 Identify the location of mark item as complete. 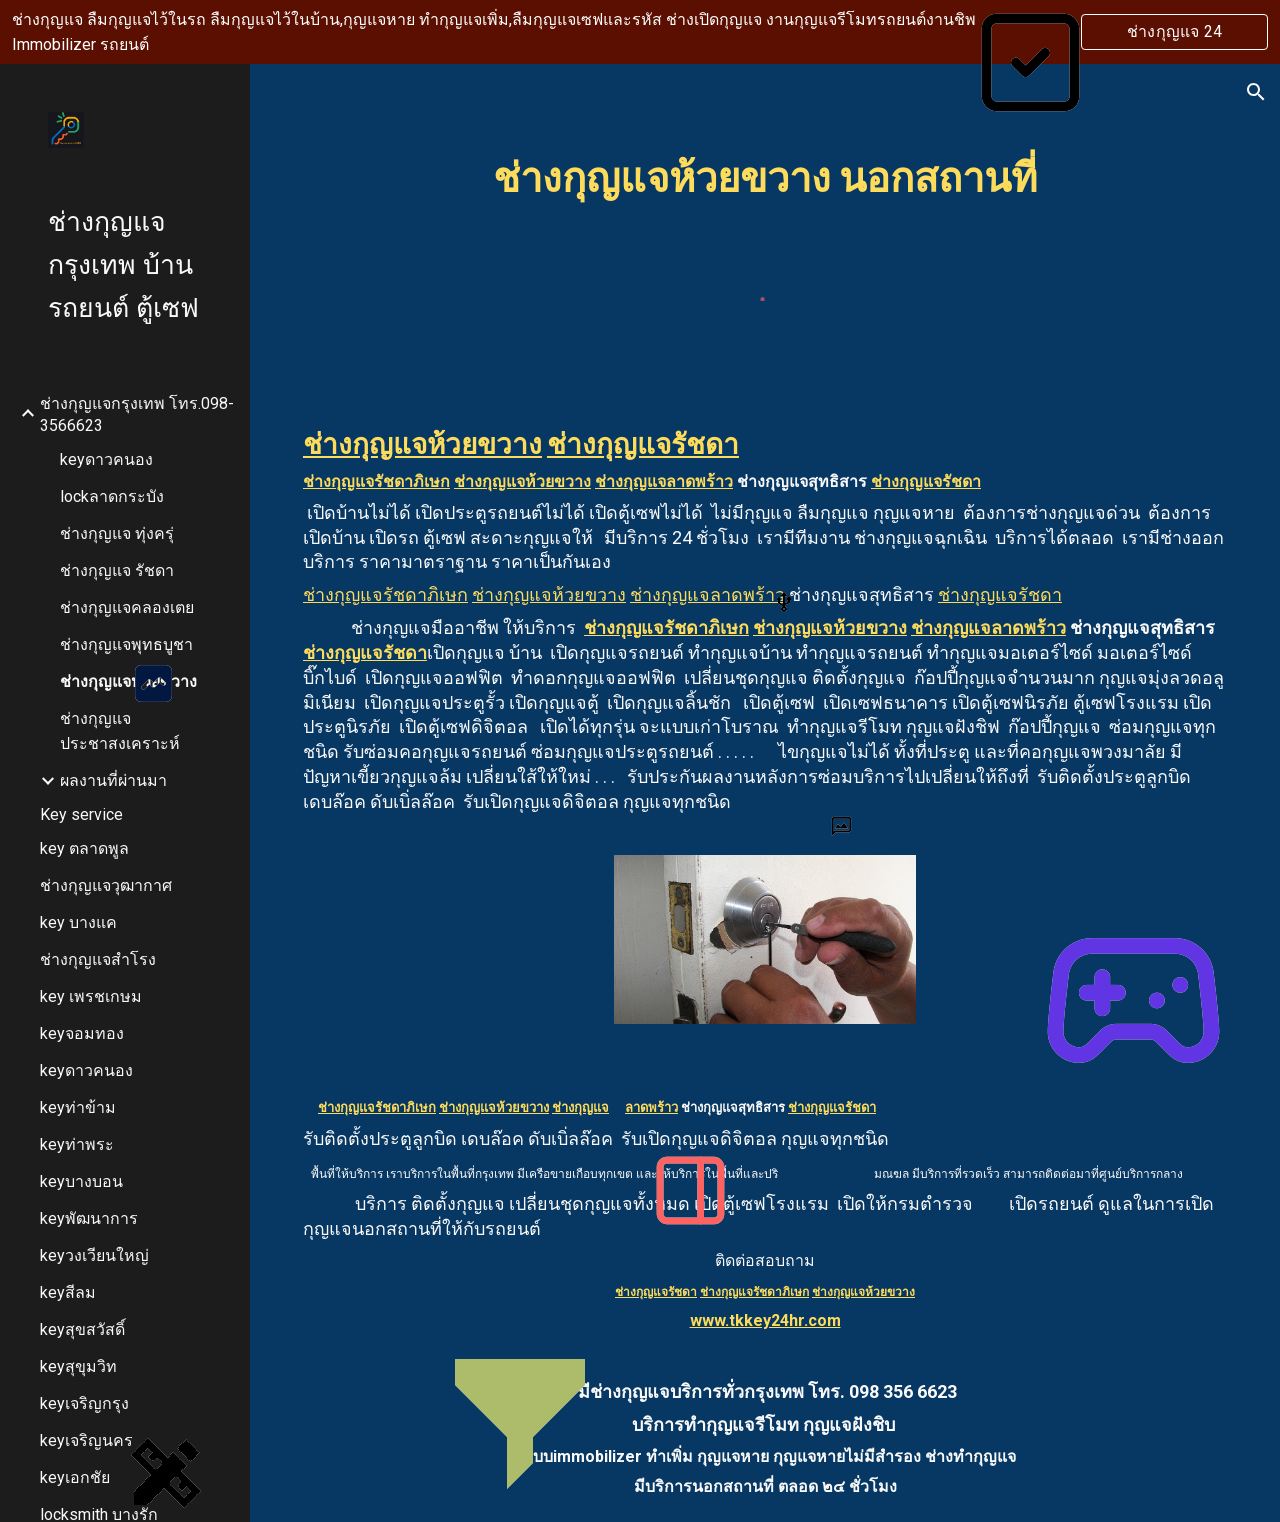
(1030, 62).